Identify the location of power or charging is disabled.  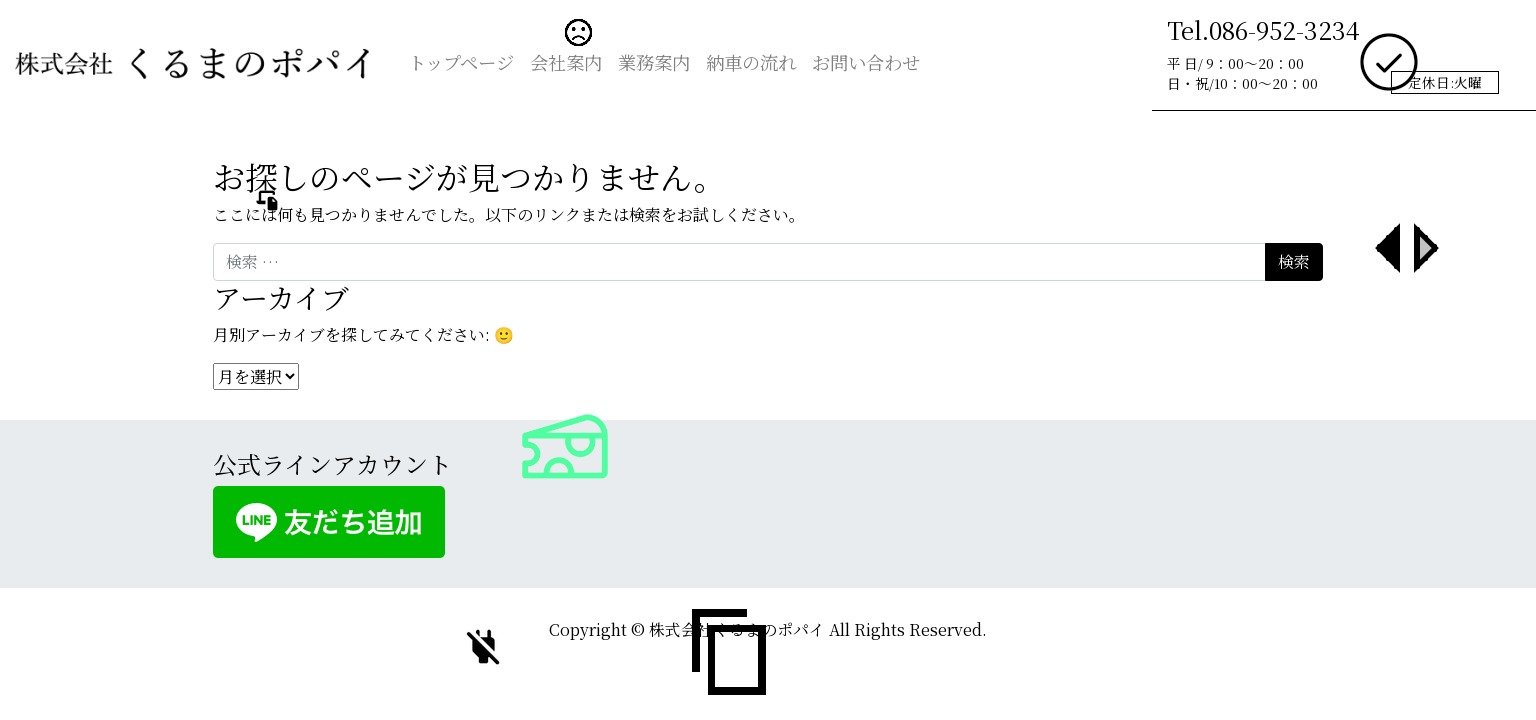
(483, 646).